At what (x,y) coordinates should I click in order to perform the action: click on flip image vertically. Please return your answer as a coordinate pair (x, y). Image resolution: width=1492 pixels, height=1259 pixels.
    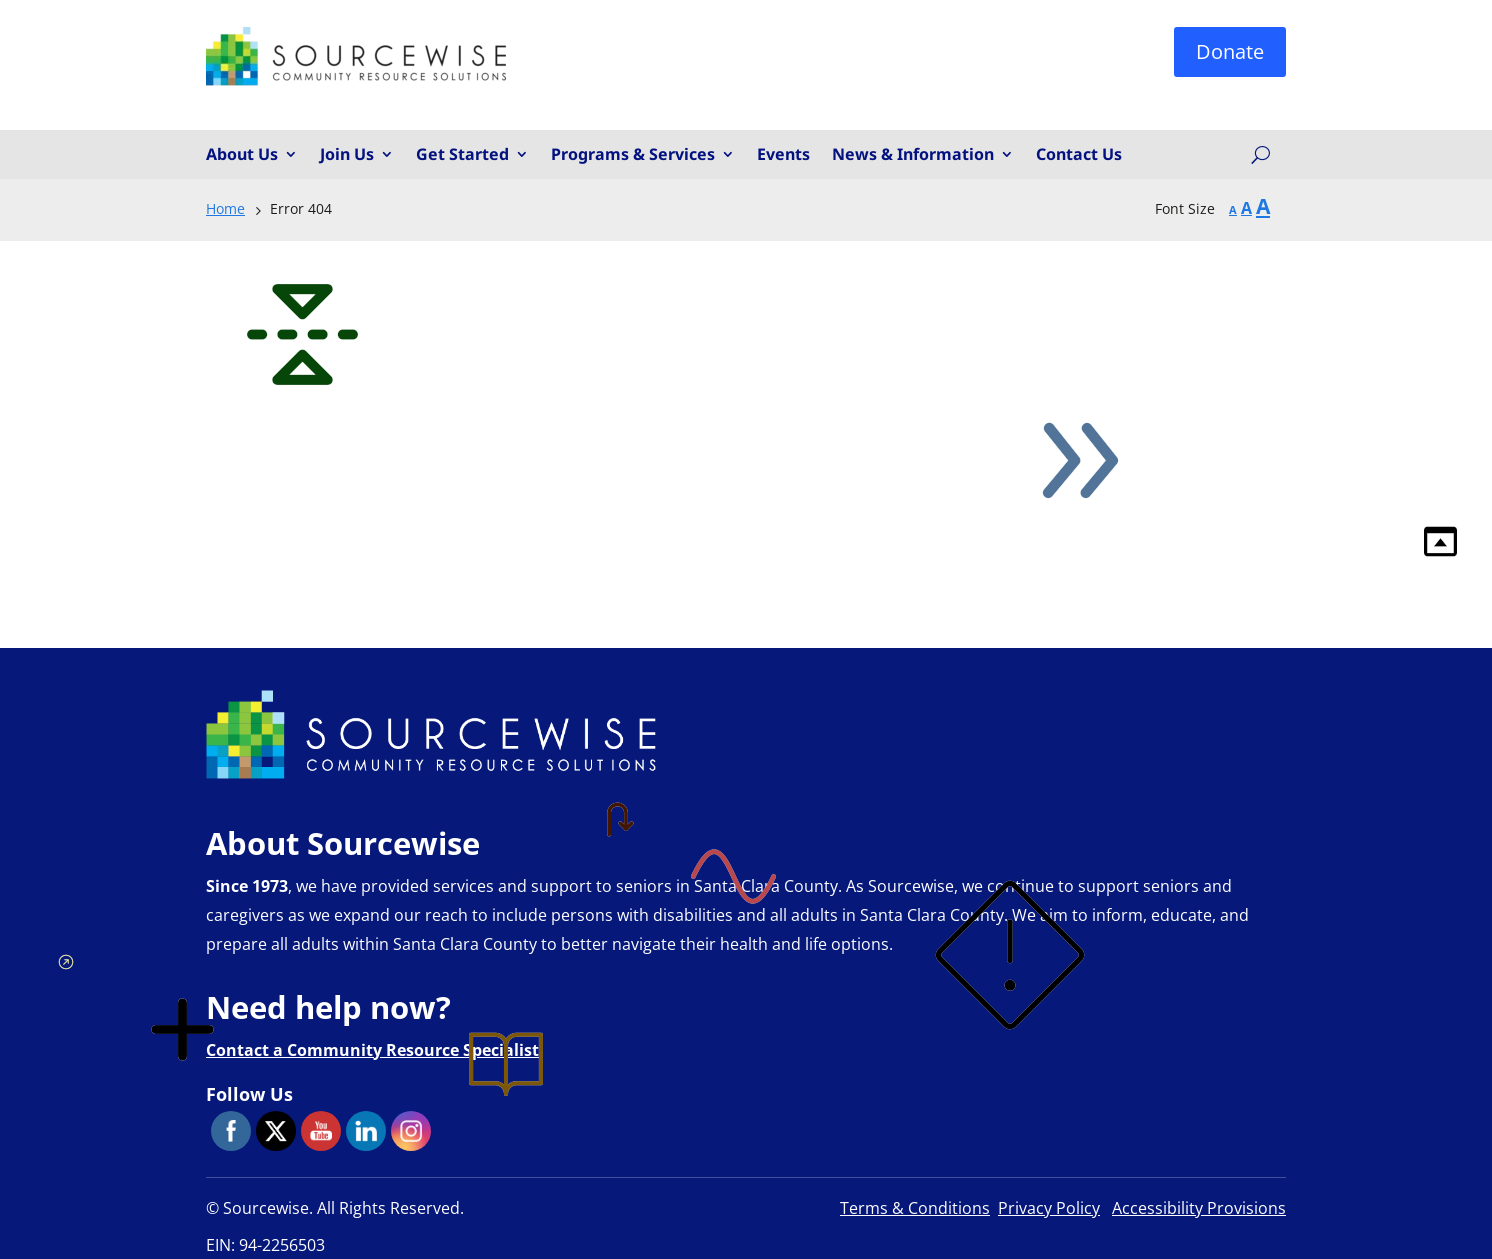
    Looking at the image, I should click on (302, 334).